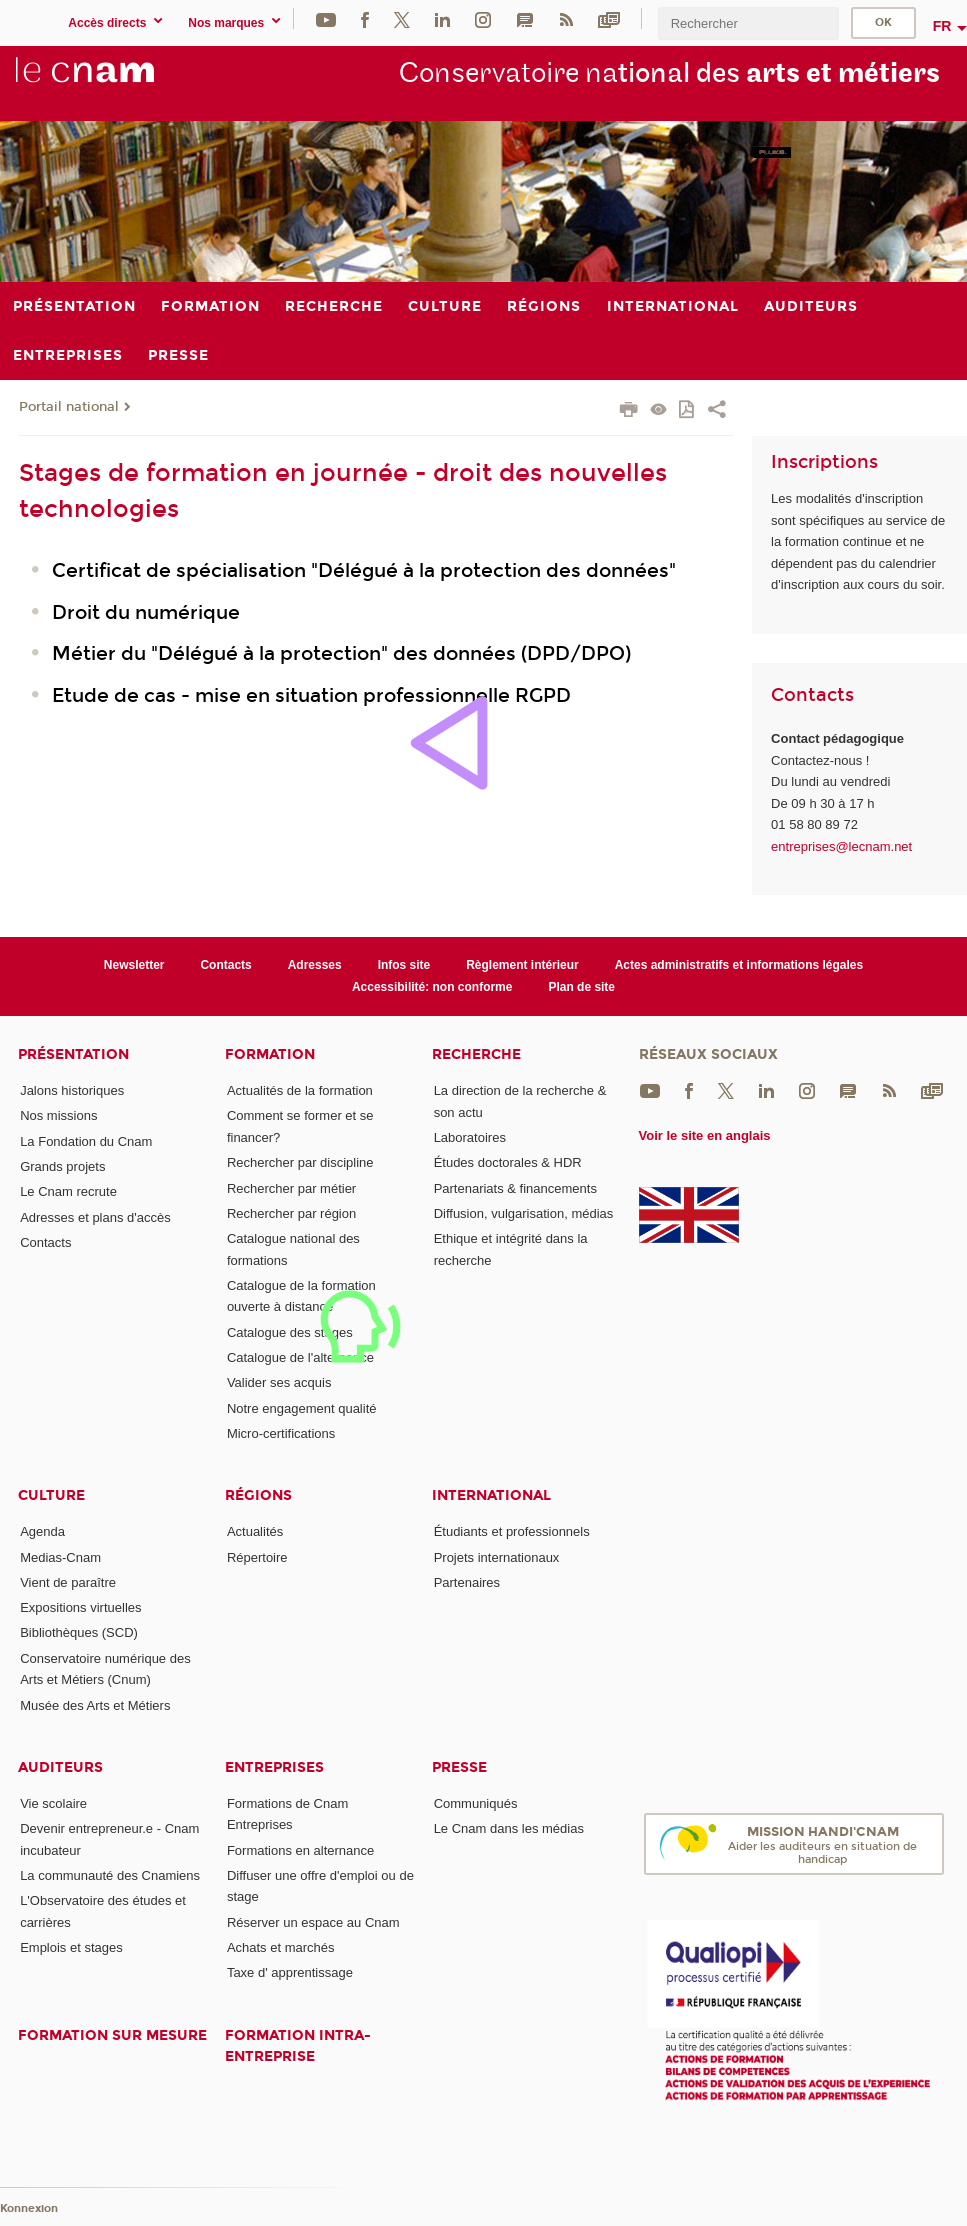  What do you see at coordinates (772, 152) in the screenshot?
I see `Fluke corporation brand logo` at bounding box center [772, 152].